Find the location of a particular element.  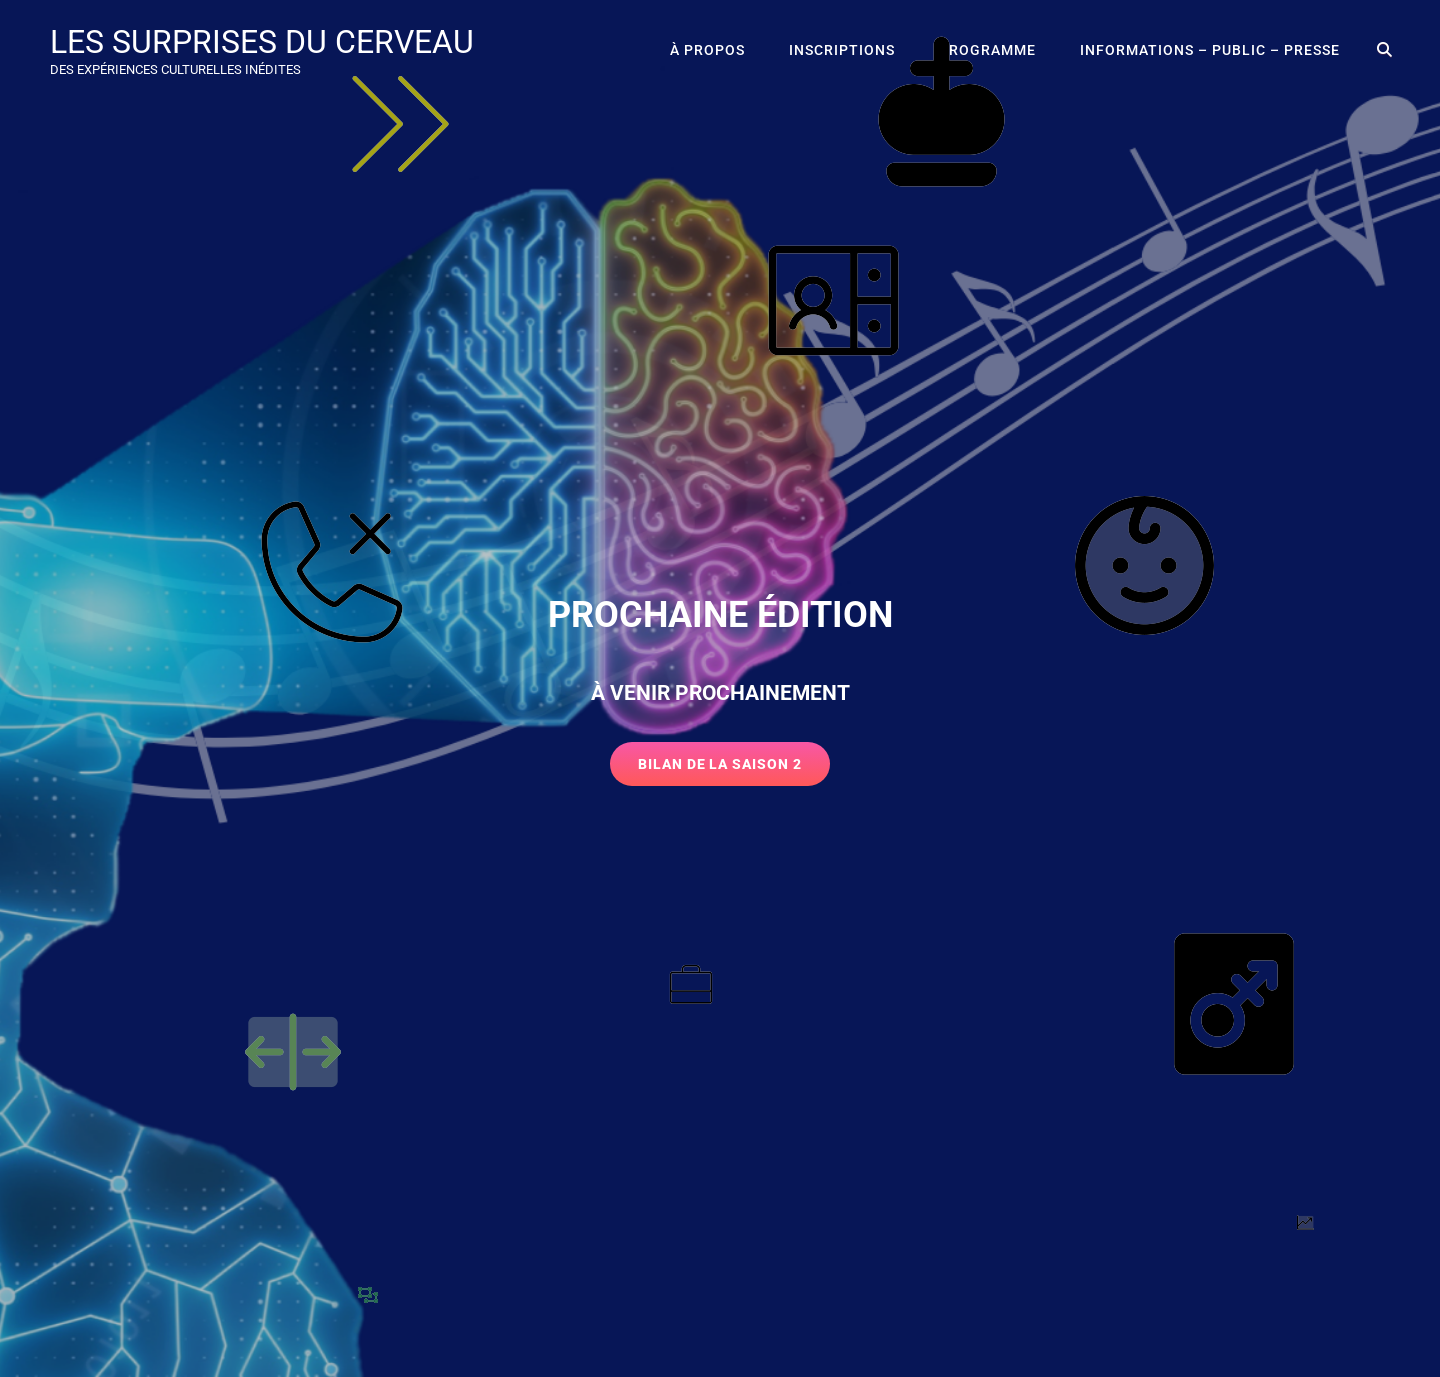

start or join a video conference is located at coordinates (833, 300).